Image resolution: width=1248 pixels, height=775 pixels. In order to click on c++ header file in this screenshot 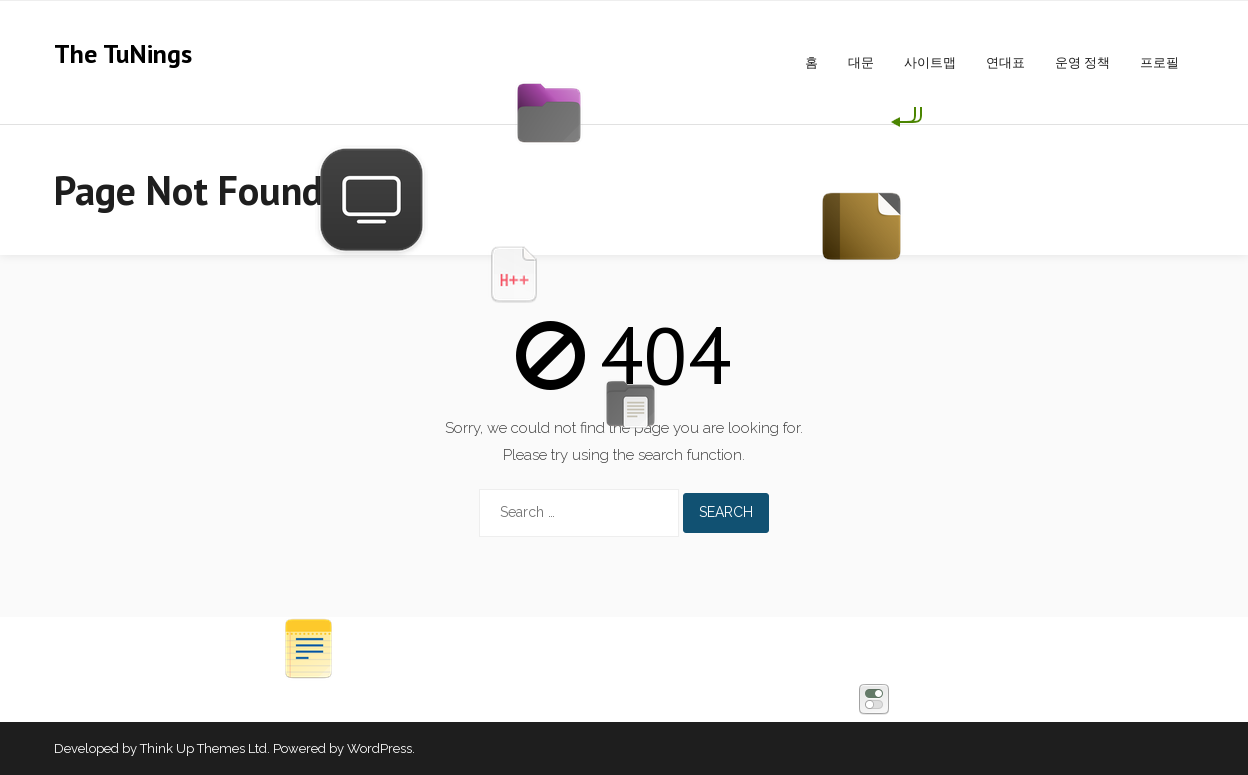, I will do `click(514, 274)`.